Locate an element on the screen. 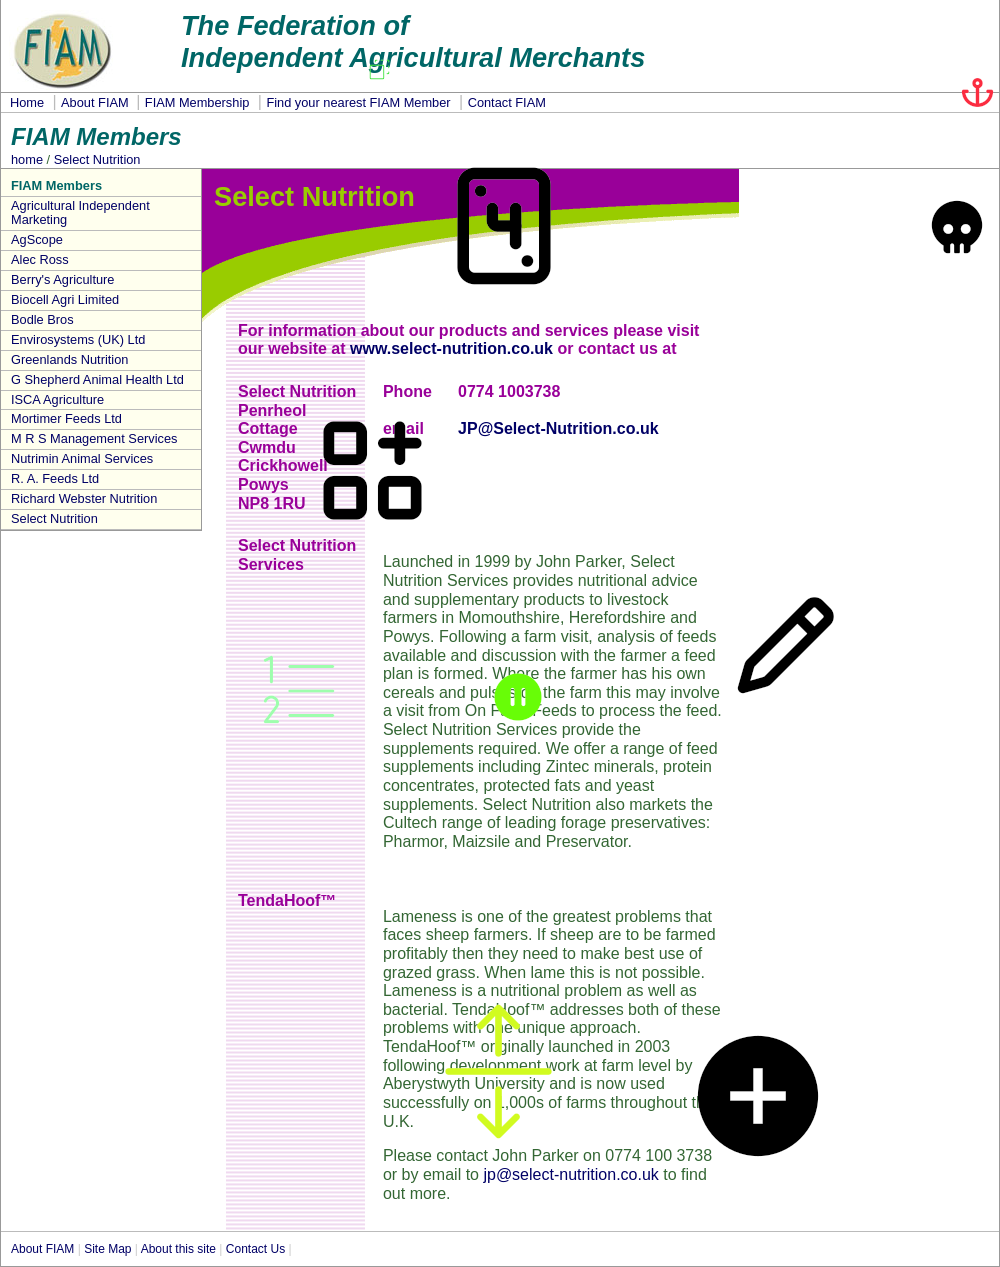  indicates dangerous or harmful content is located at coordinates (957, 228).